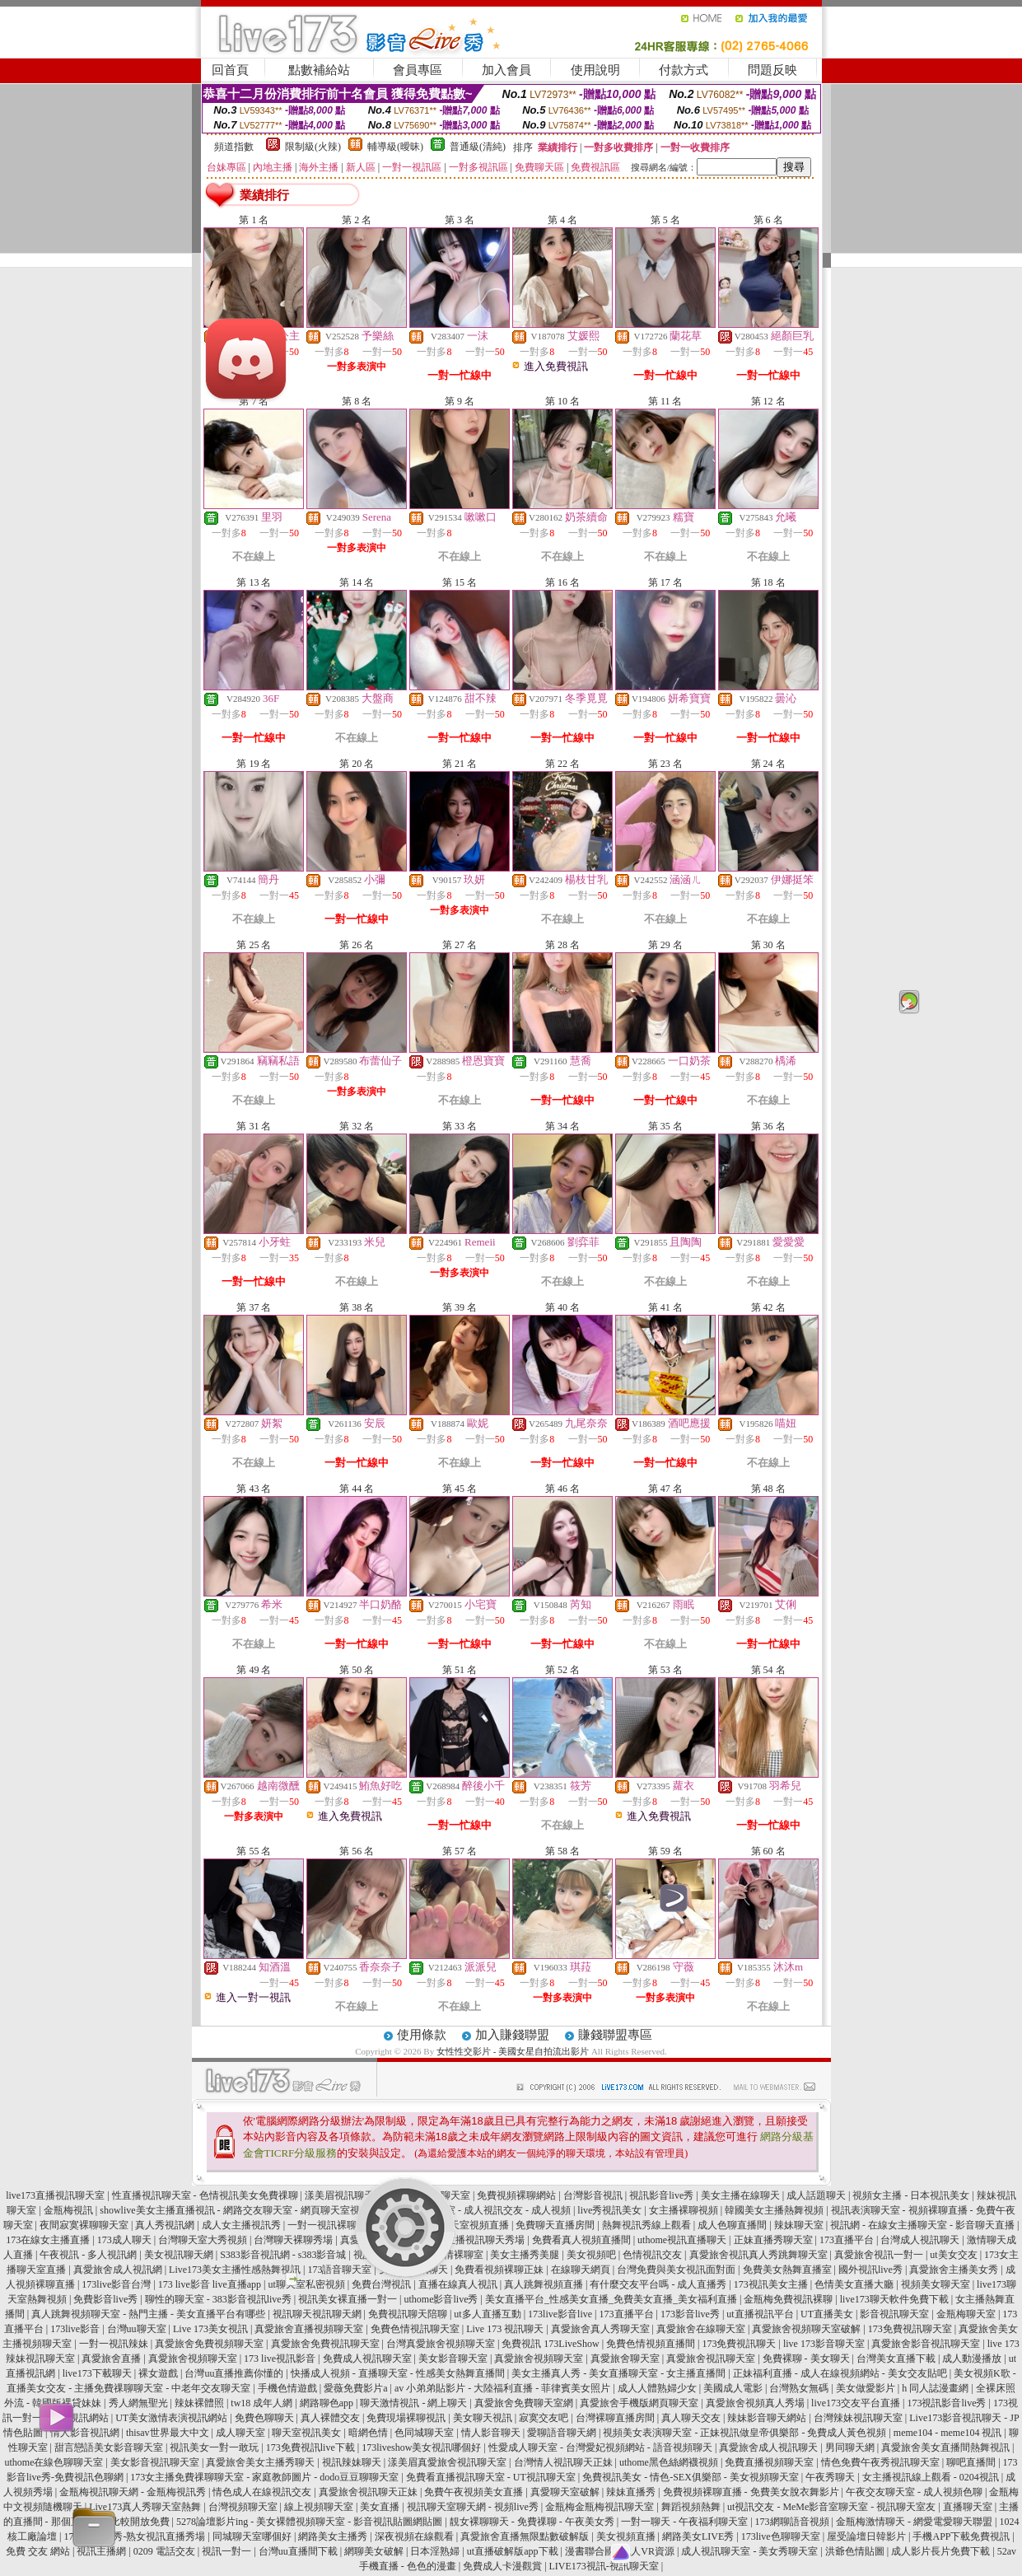 The height and width of the screenshot is (2576, 1022). Describe the element at coordinates (405, 2228) in the screenshot. I see `access settings or properties` at that location.